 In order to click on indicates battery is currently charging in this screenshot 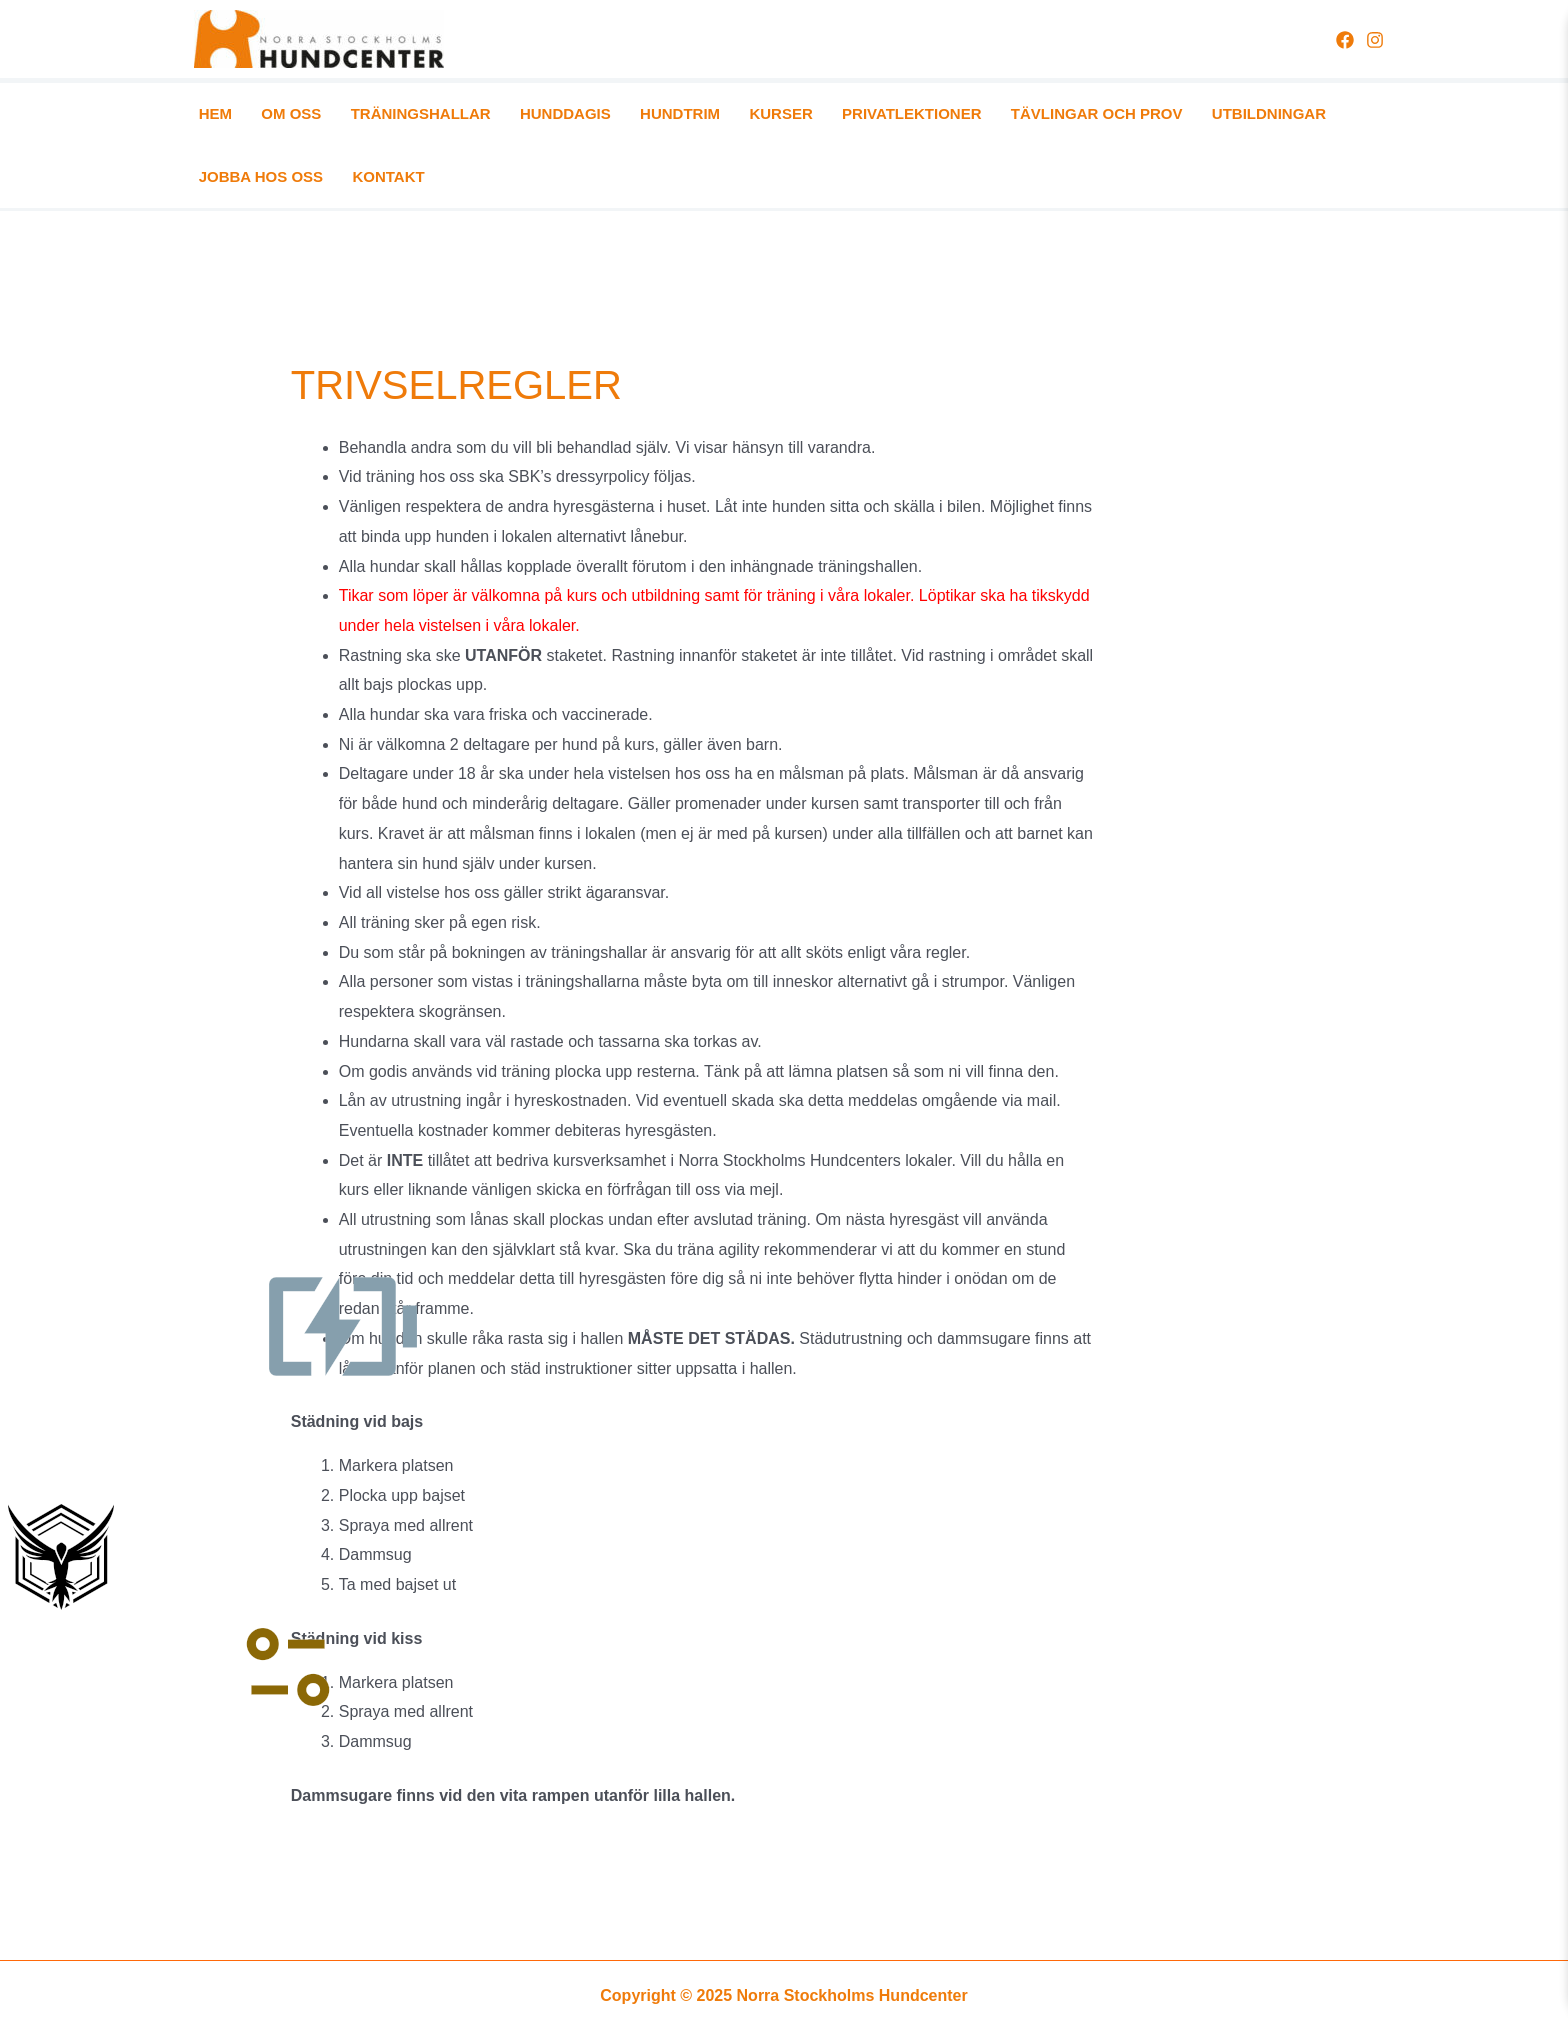, I will do `click(339, 1326)`.